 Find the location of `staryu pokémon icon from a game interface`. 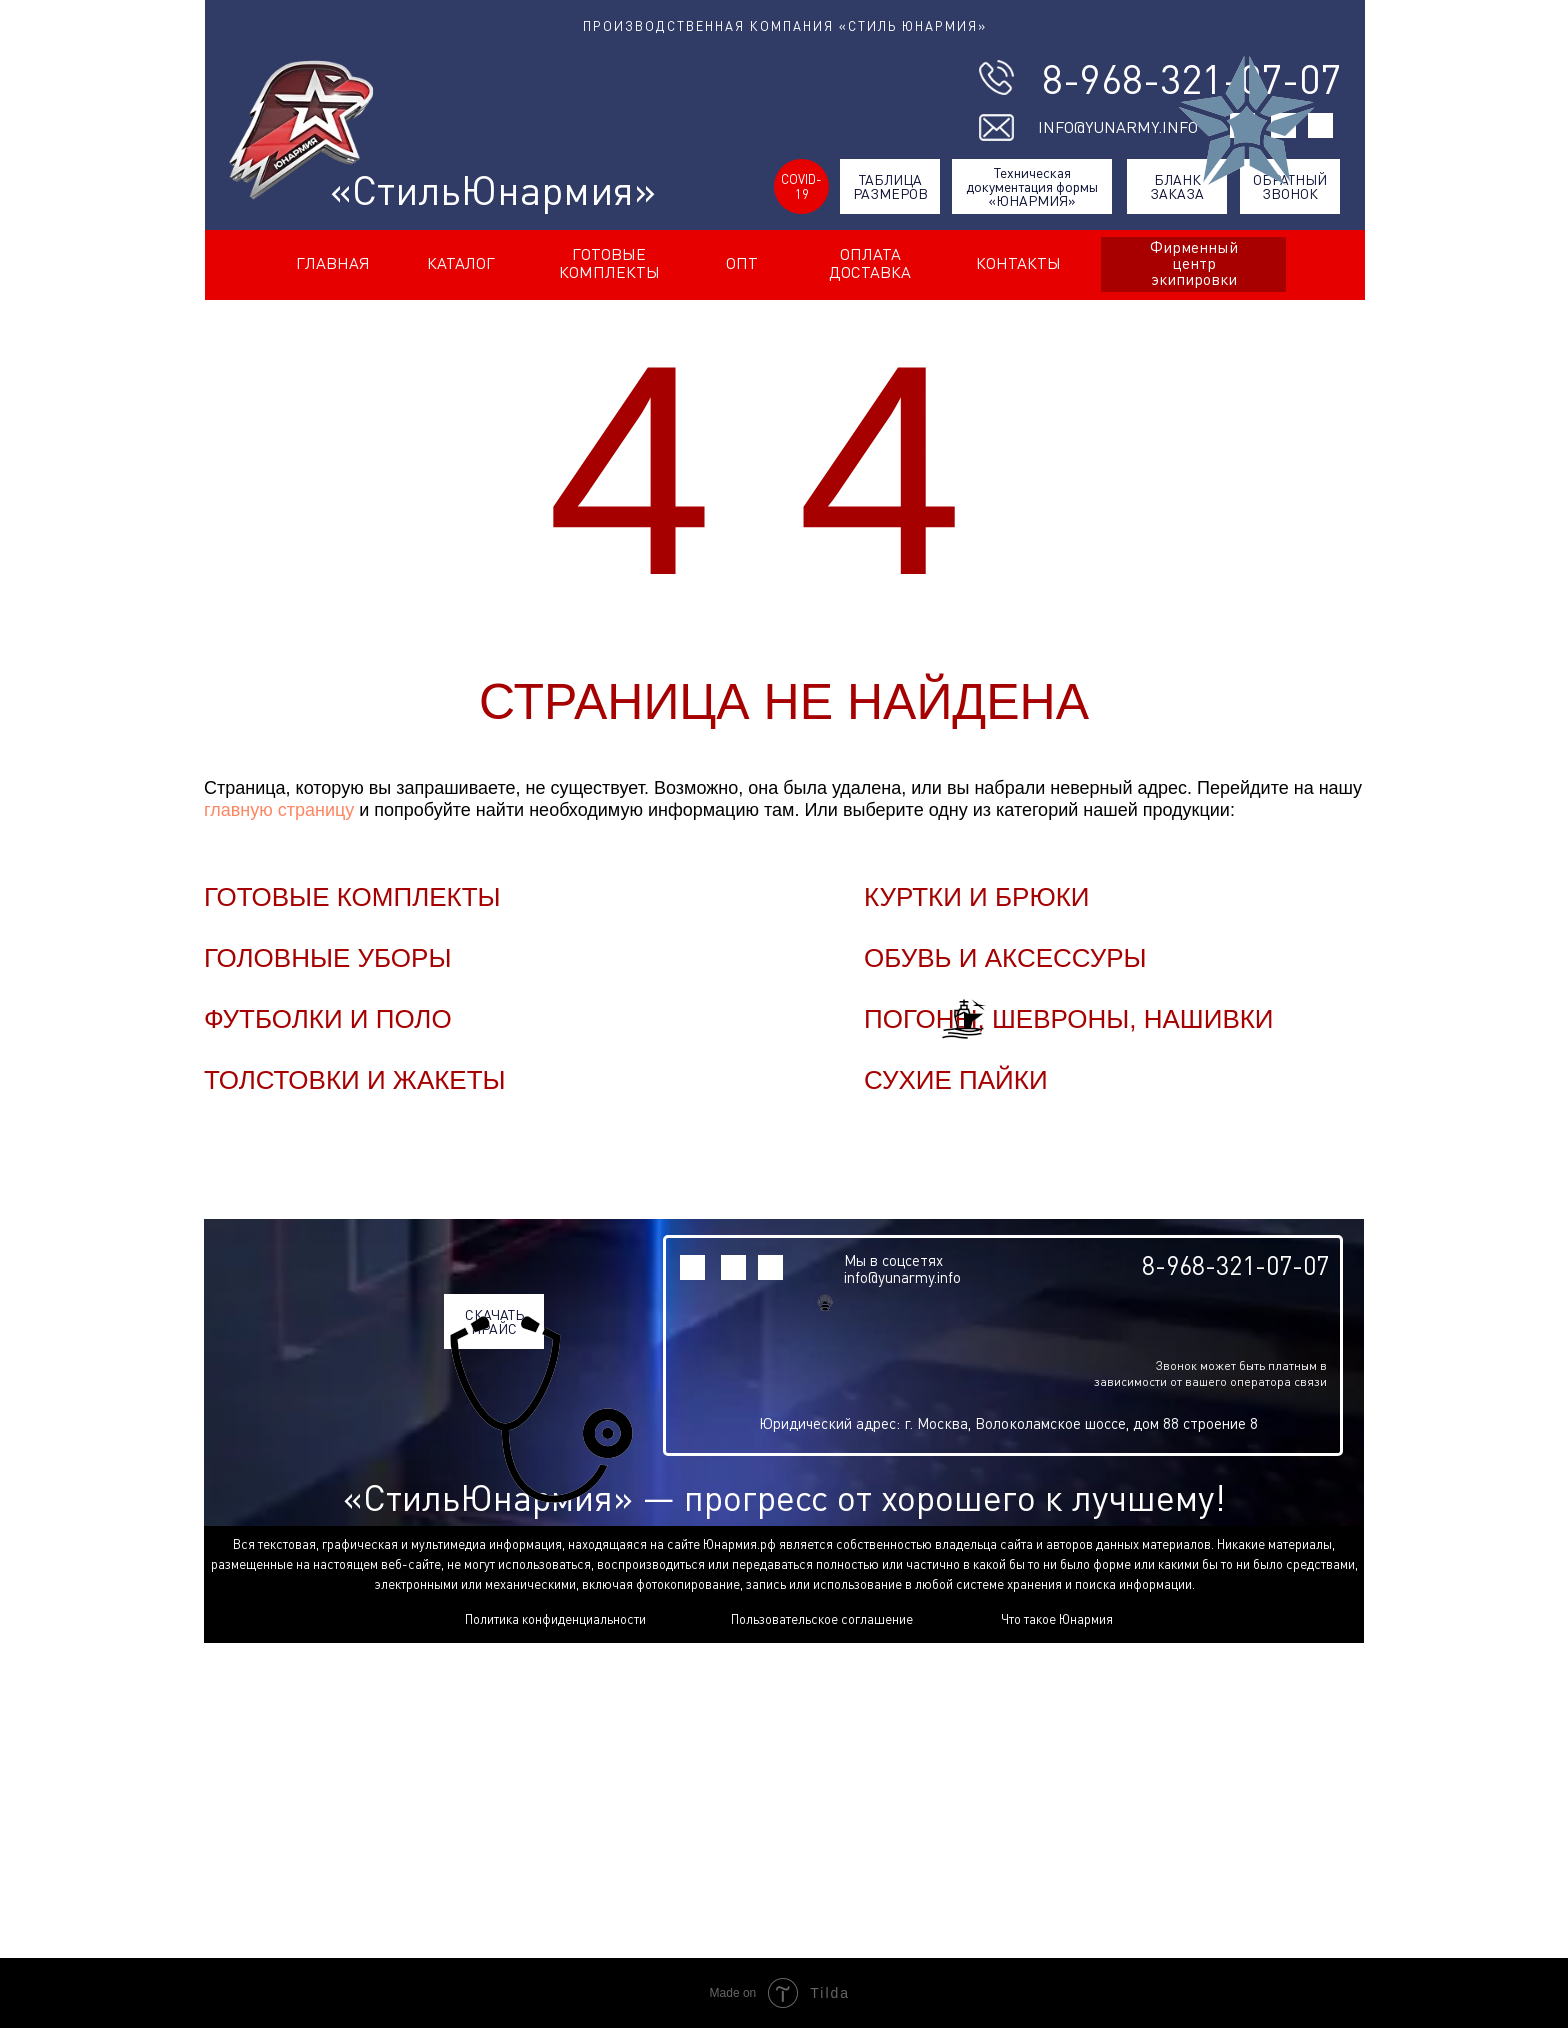

staryu pokémon icon from a game interface is located at coordinates (1247, 121).